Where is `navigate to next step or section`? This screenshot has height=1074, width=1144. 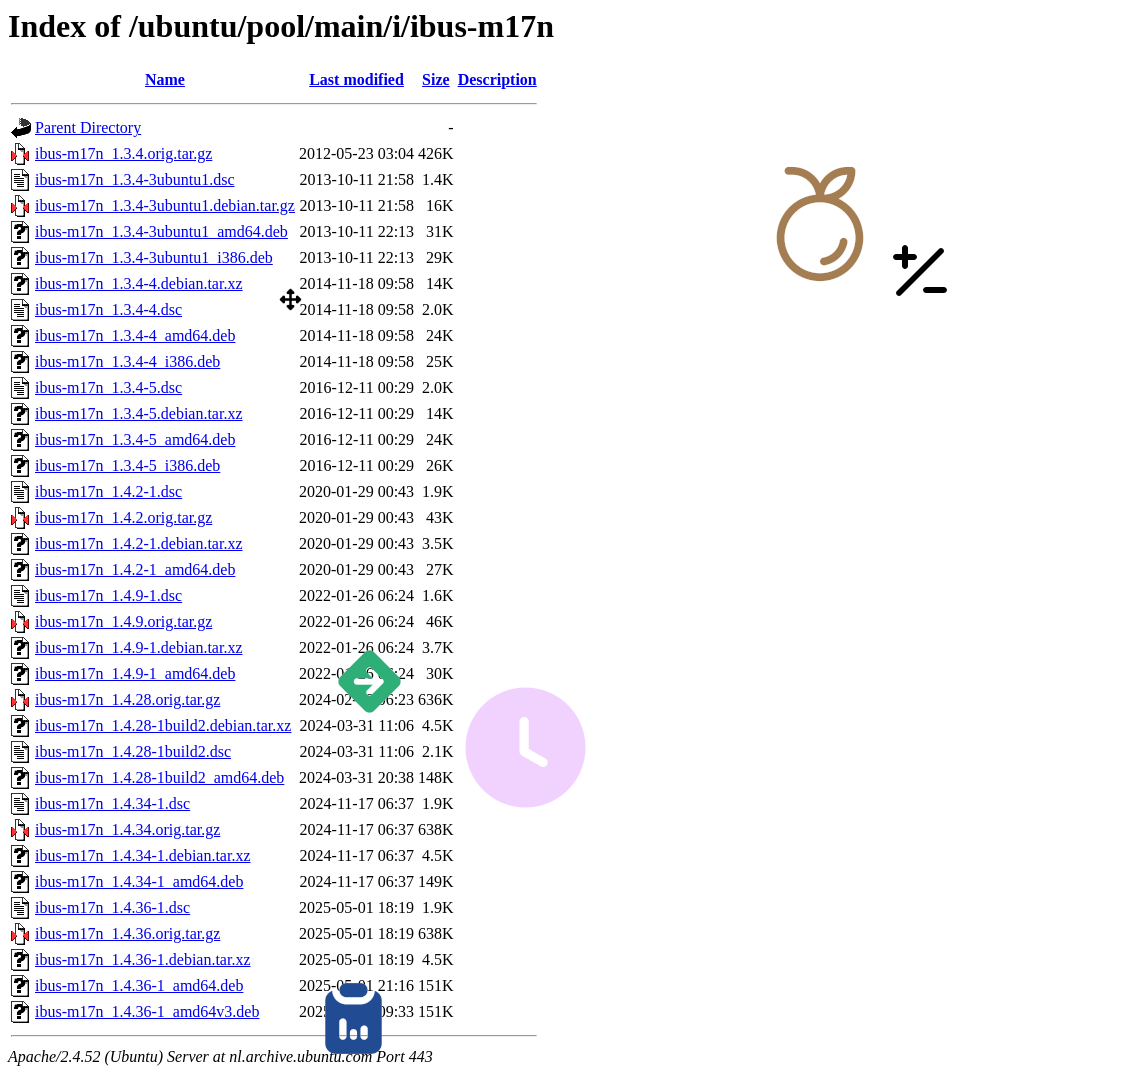 navigate to next step or section is located at coordinates (369, 681).